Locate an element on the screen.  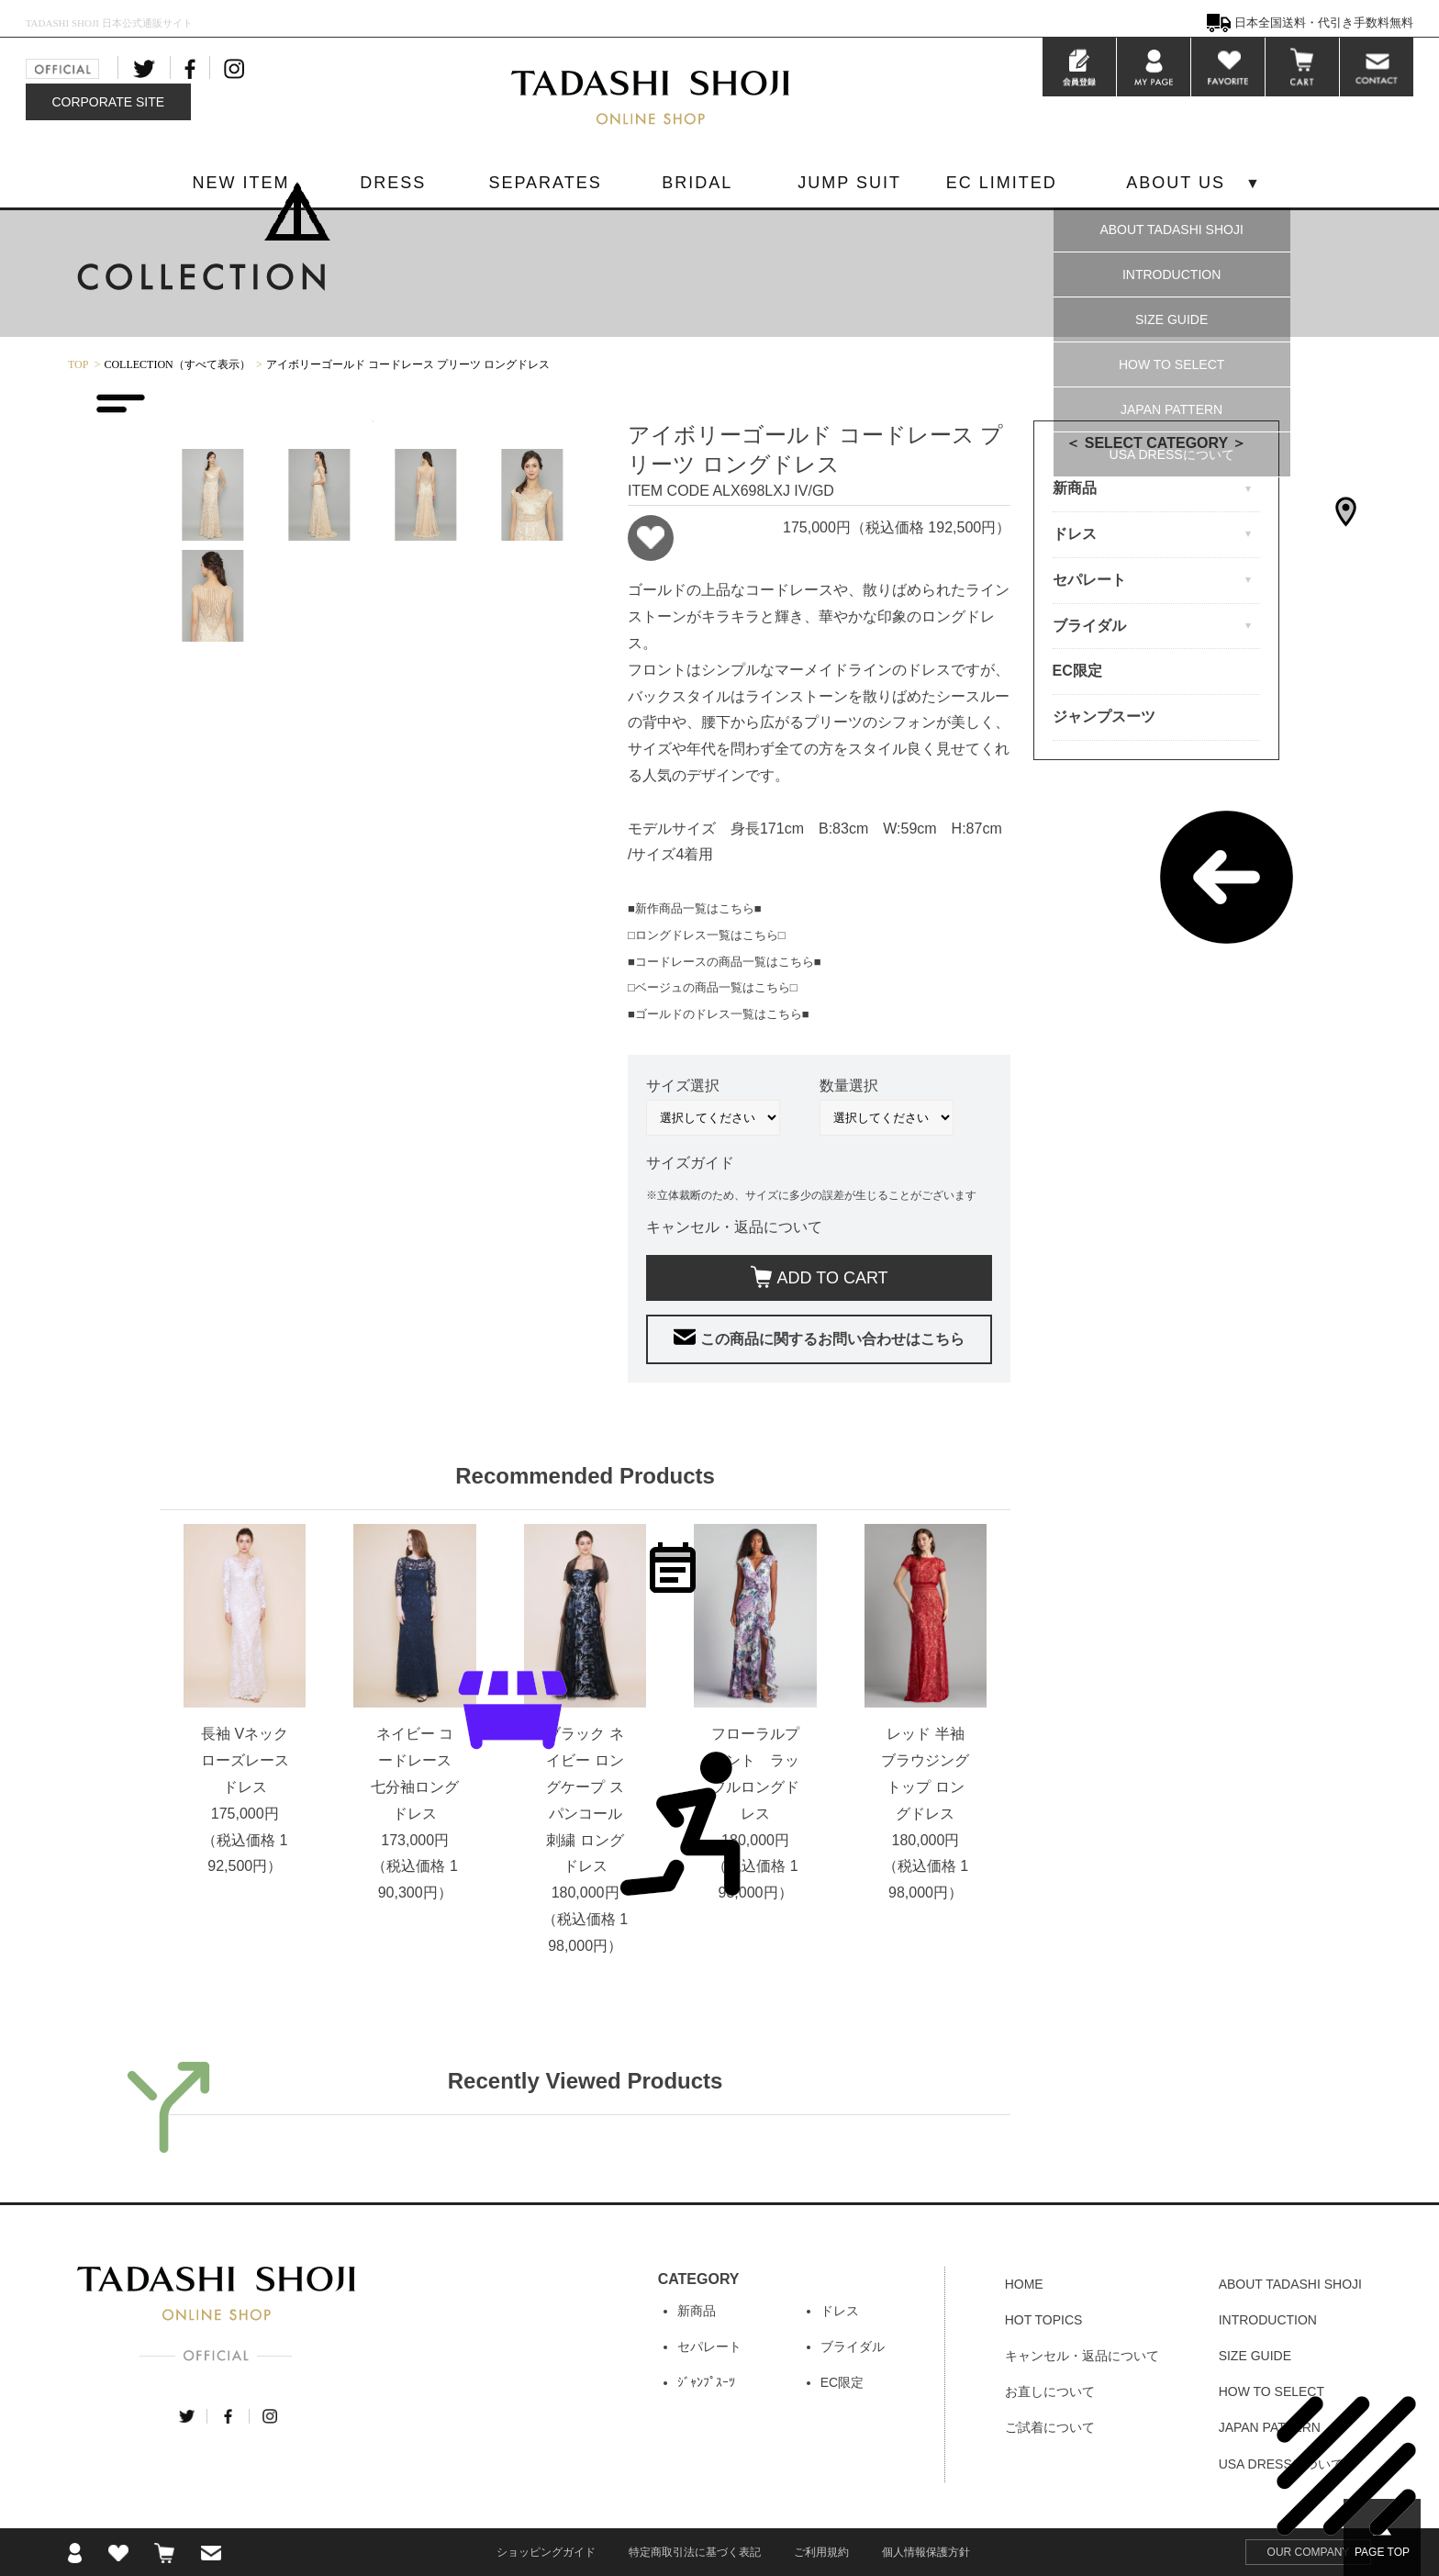
view event details or notes is located at coordinates (673, 1570).